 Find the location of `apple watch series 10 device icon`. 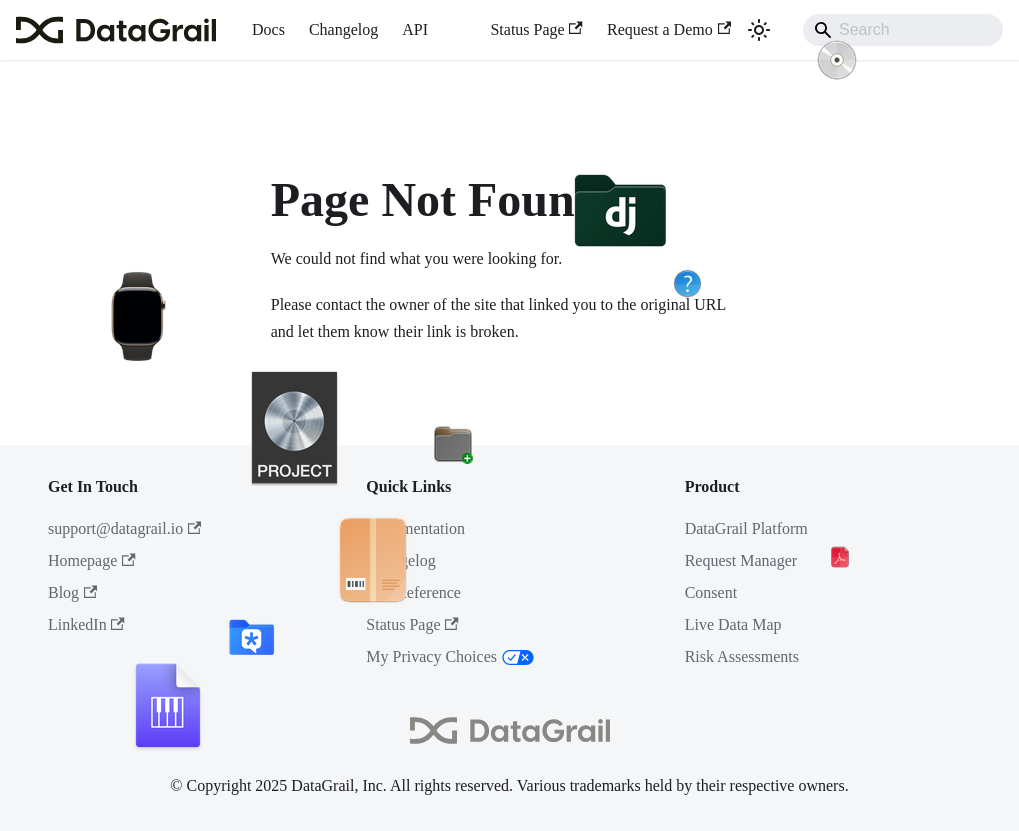

apple watch series 10 device icon is located at coordinates (137, 316).